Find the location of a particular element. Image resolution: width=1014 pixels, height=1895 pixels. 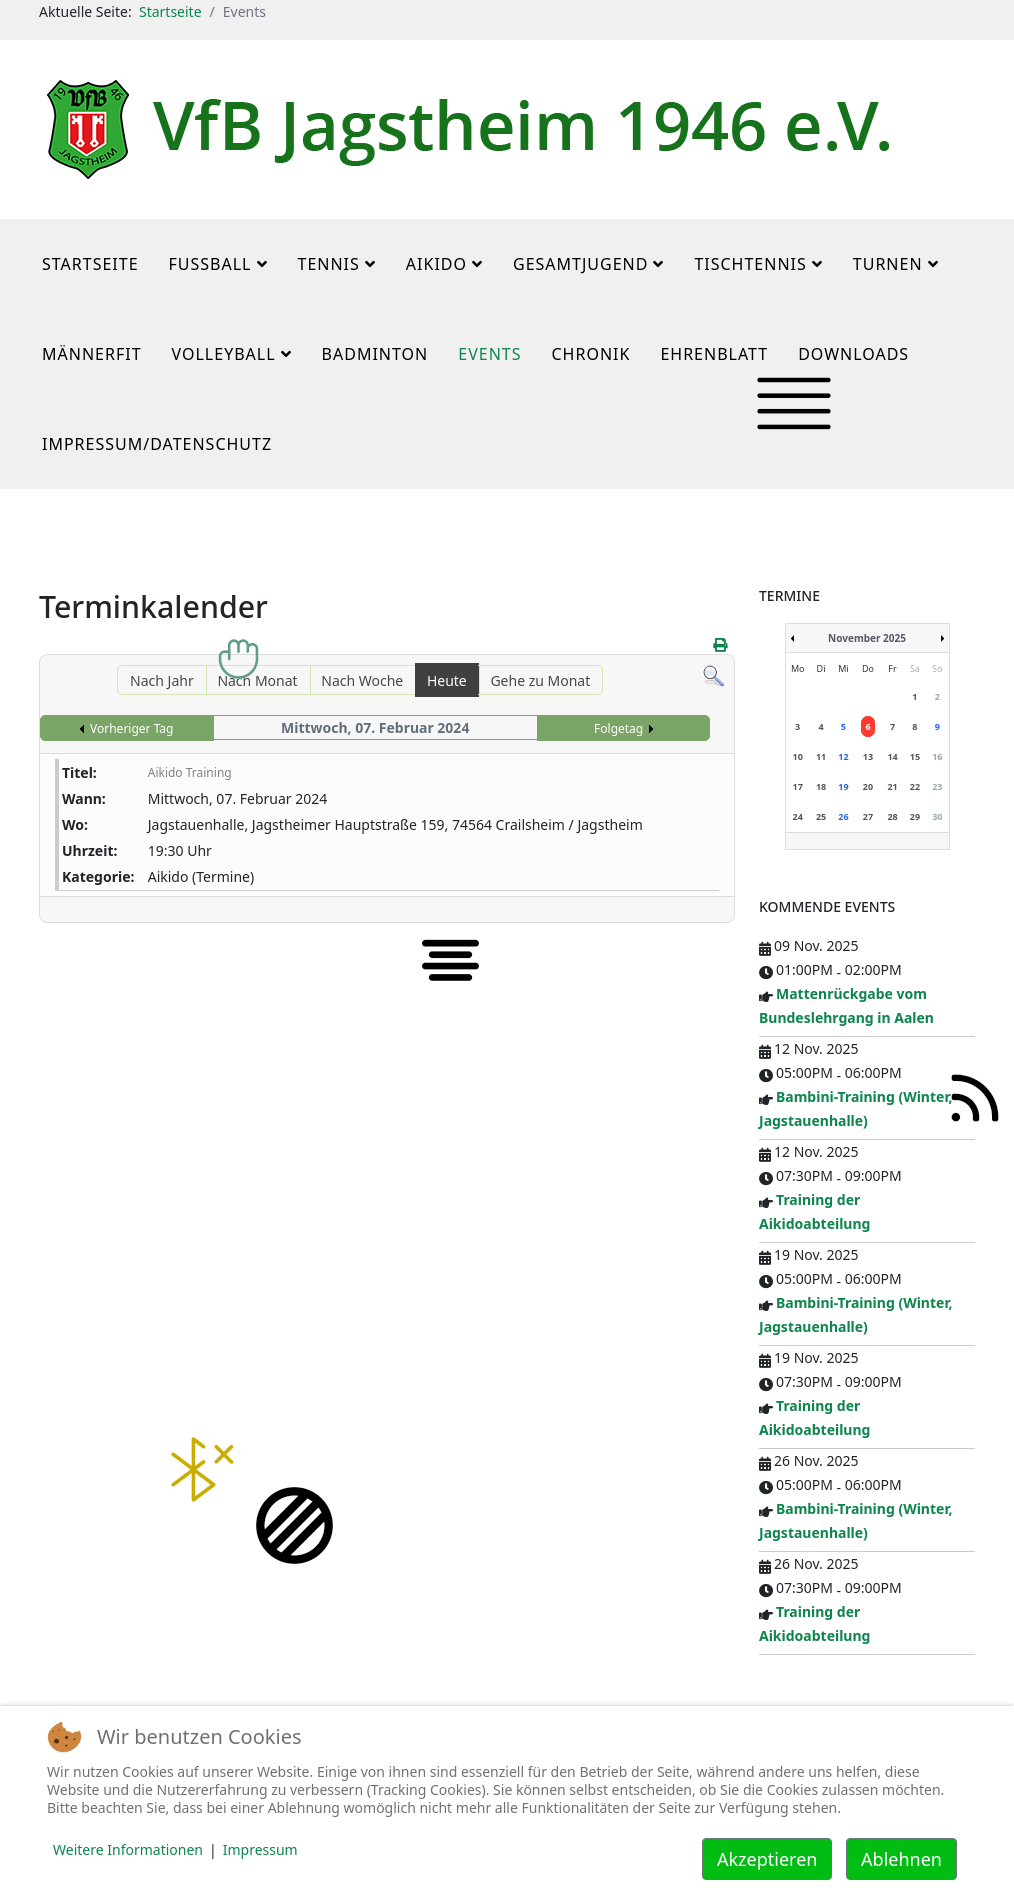

center align text is located at coordinates (450, 961).